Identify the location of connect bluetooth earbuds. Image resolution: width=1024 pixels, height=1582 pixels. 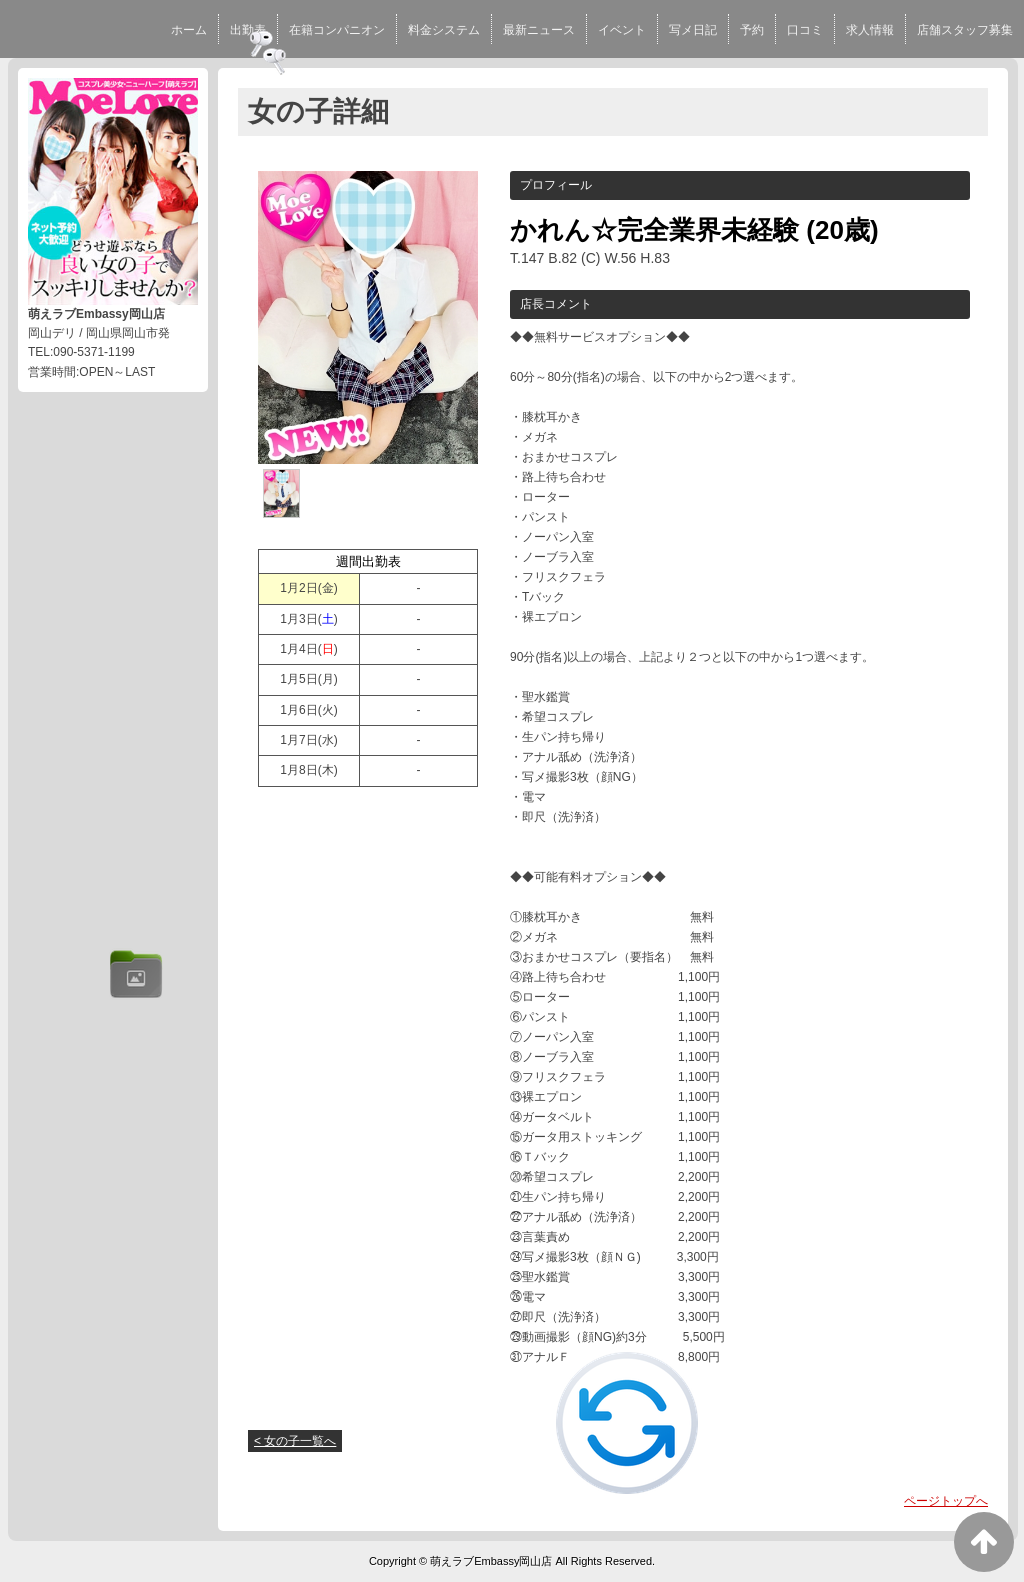
(267, 52).